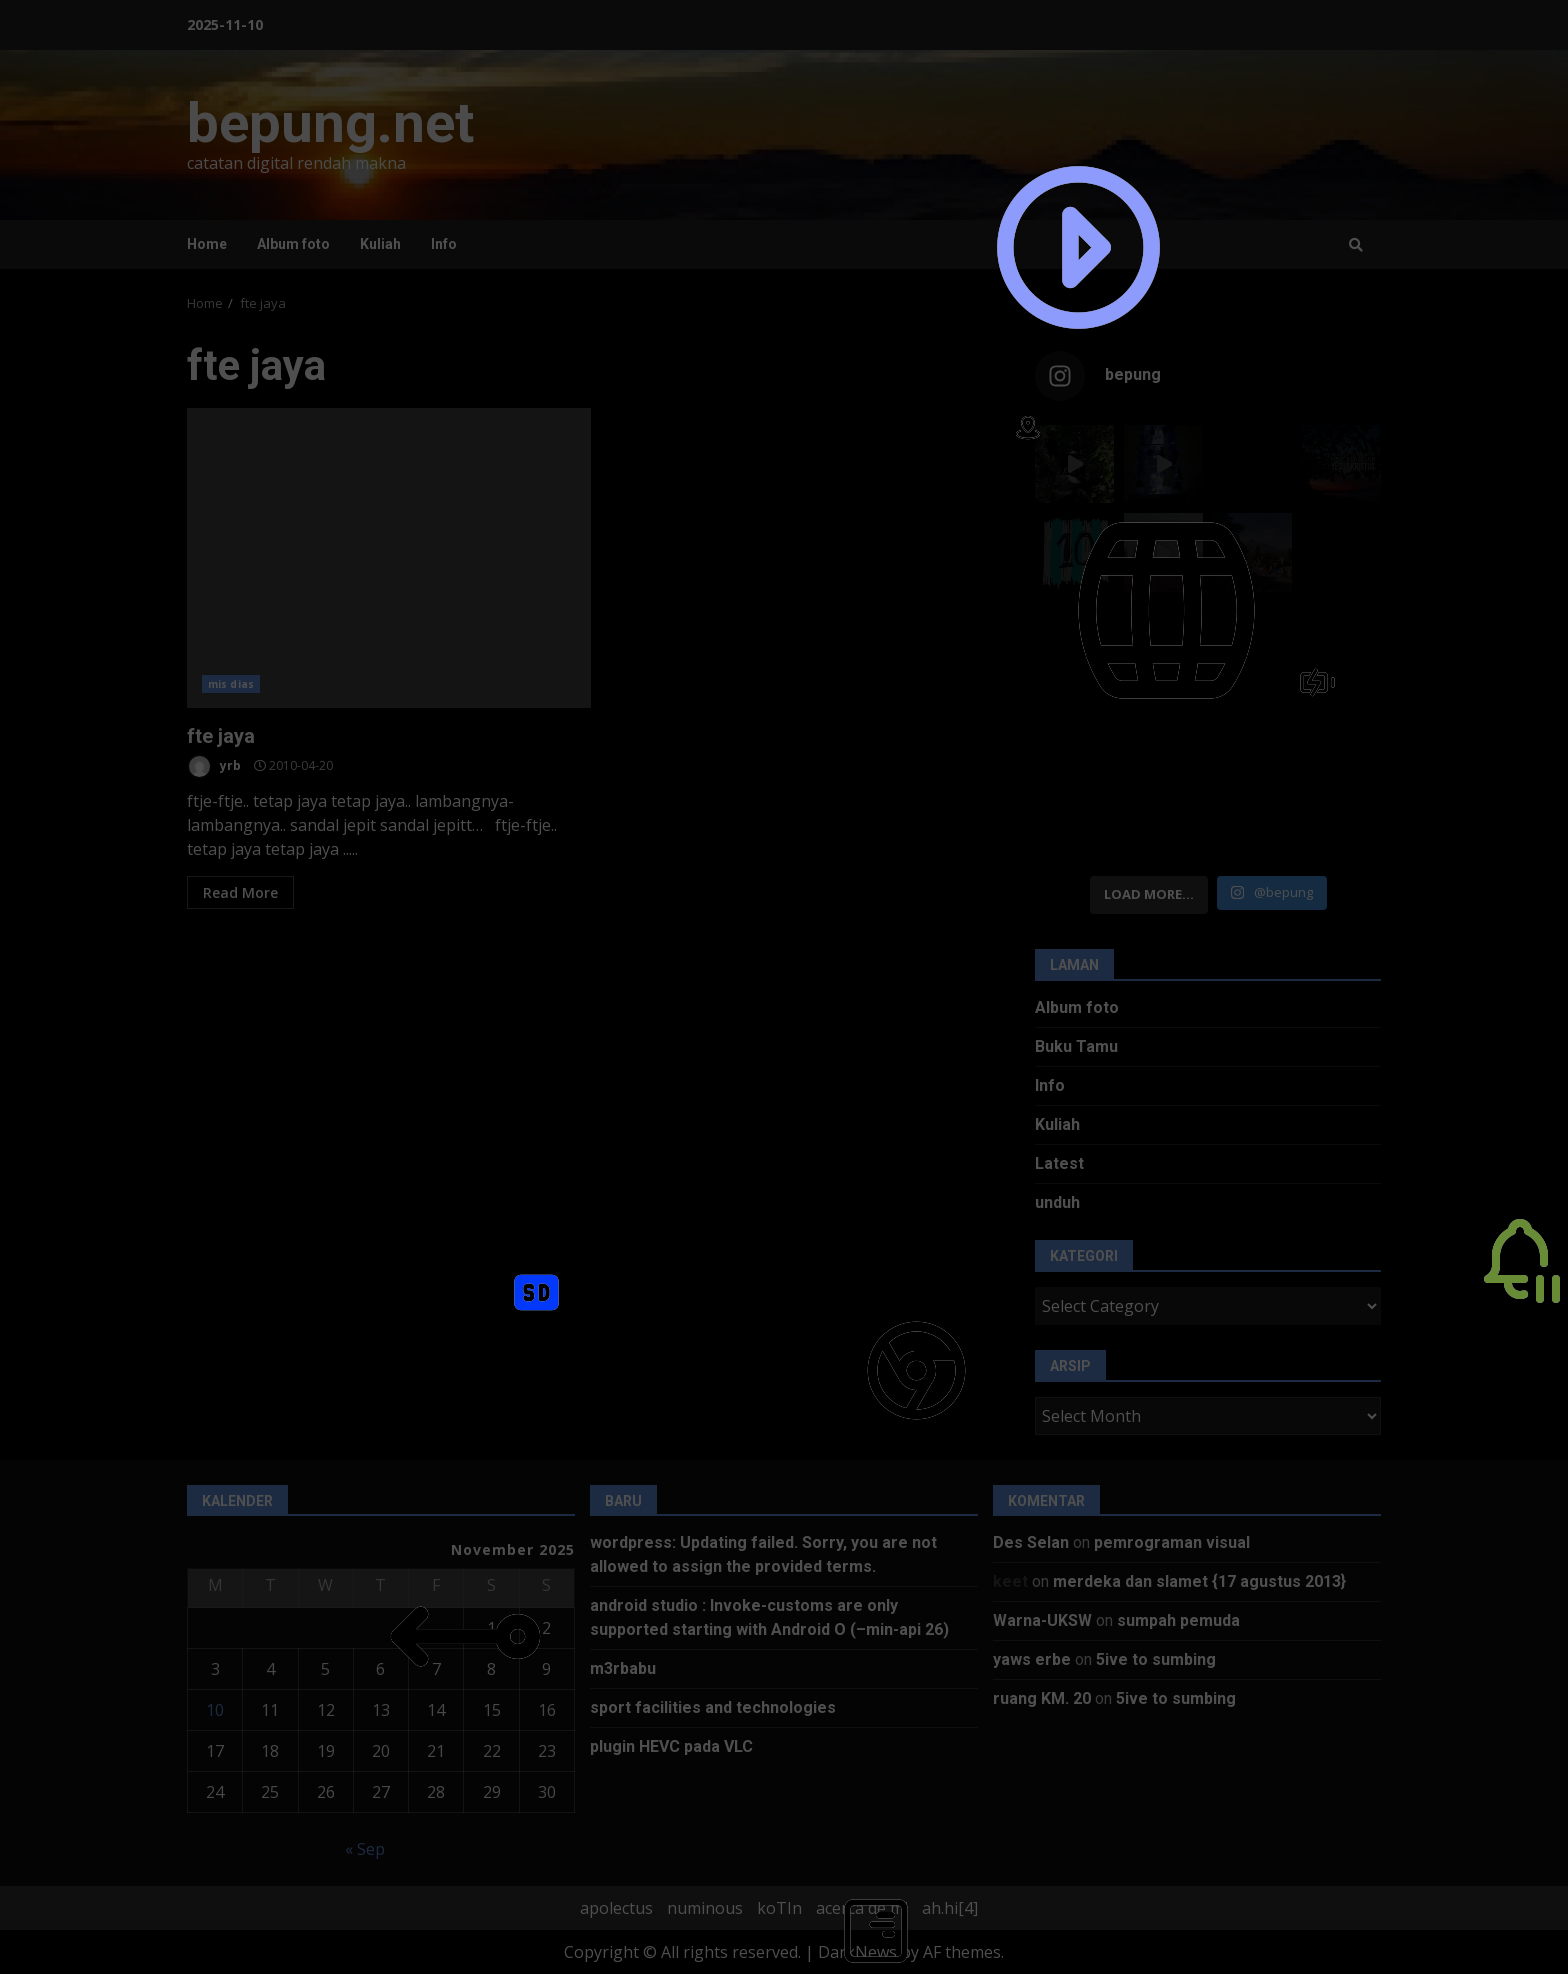 This screenshot has height=1974, width=1568. What do you see at coordinates (536, 1292) in the screenshot?
I see `indicates standard definition video quality` at bounding box center [536, 1292].